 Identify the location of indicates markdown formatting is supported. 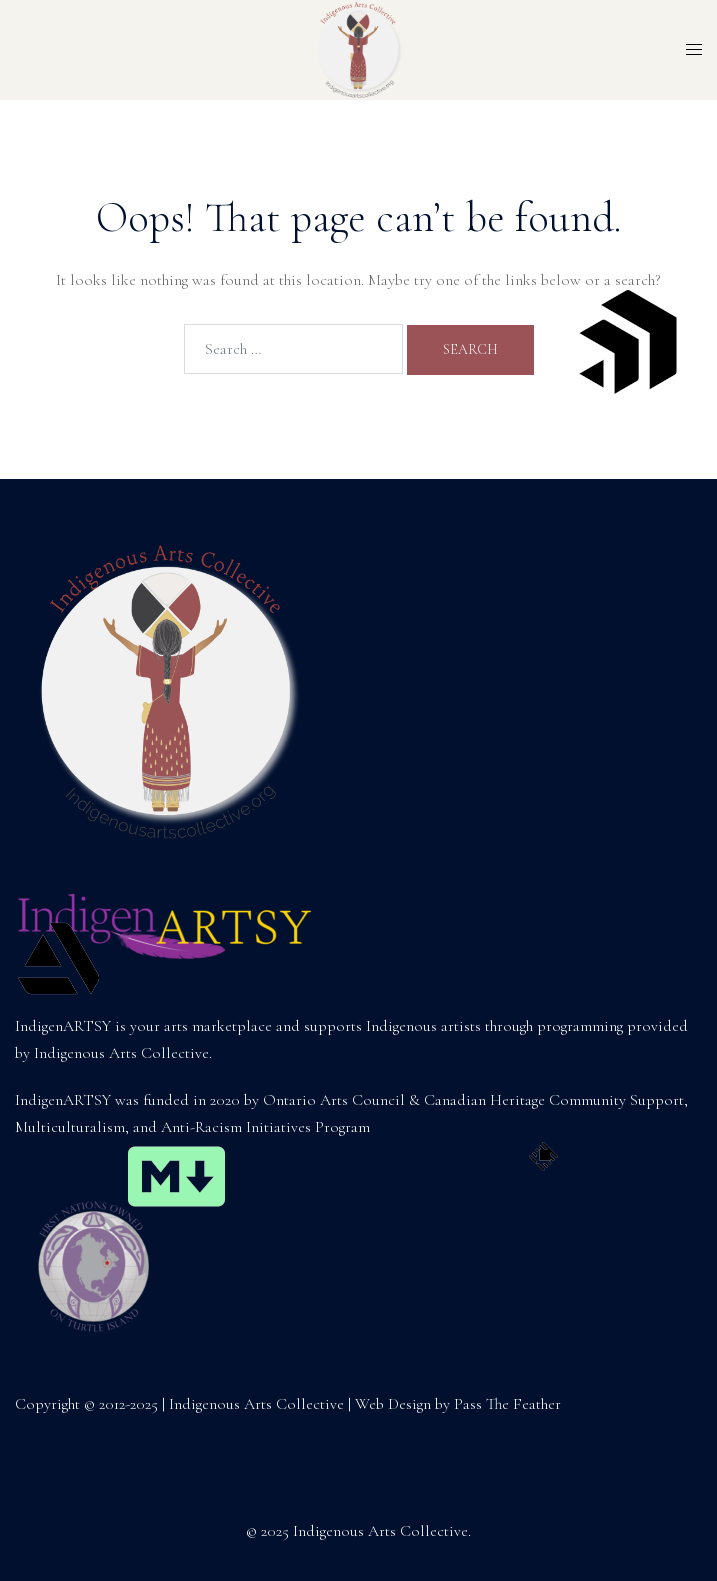
(176, 1176).